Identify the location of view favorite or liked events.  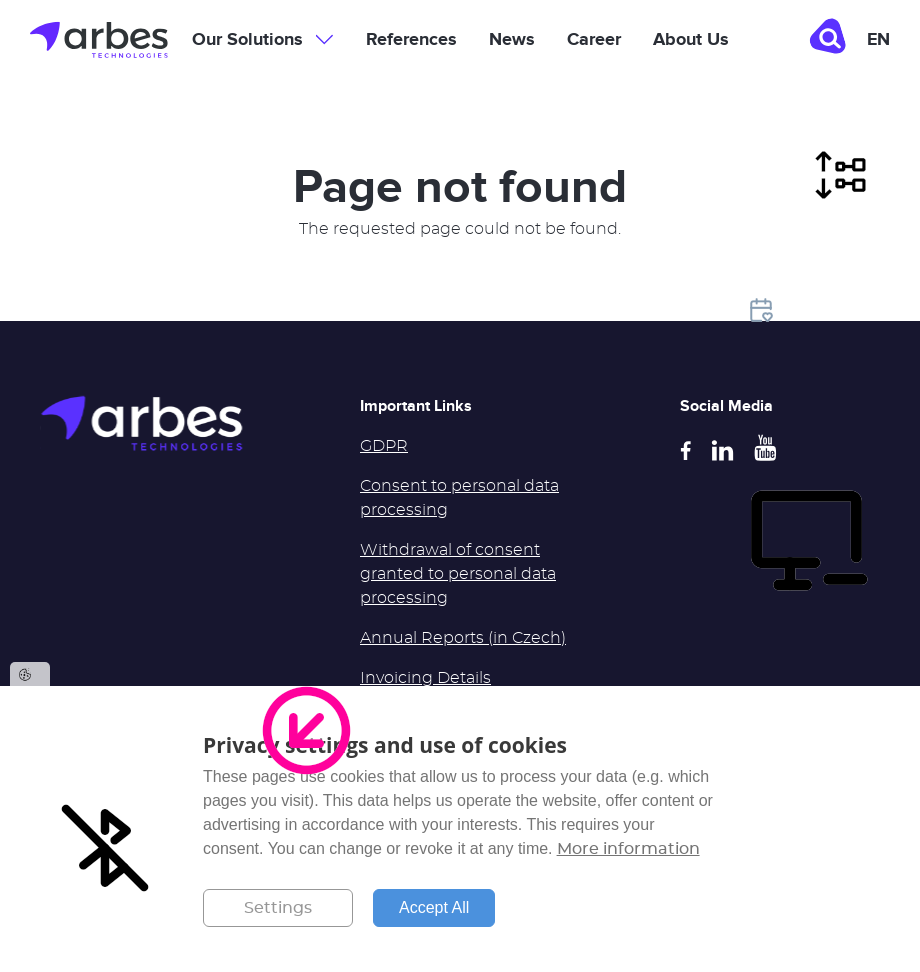
(761, 310).